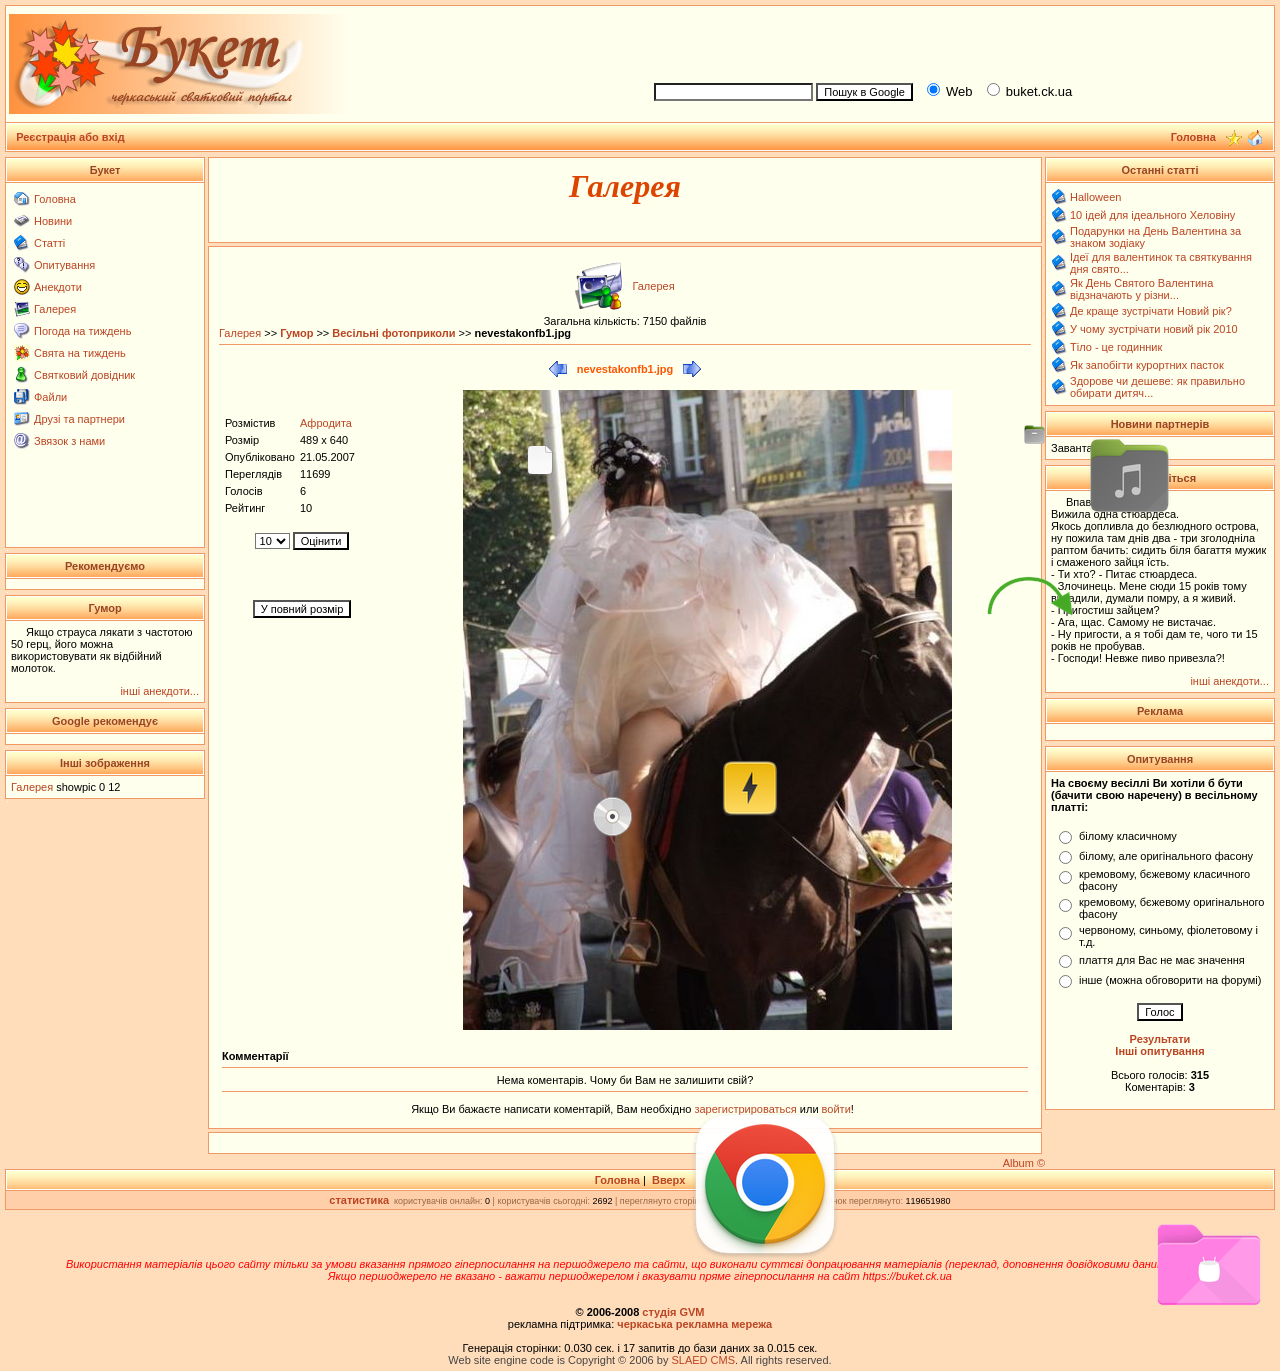 Image resolution: width=1280 pixels, height=1371 pixels. I want to click on open the file manager app, so click(1034, 434).